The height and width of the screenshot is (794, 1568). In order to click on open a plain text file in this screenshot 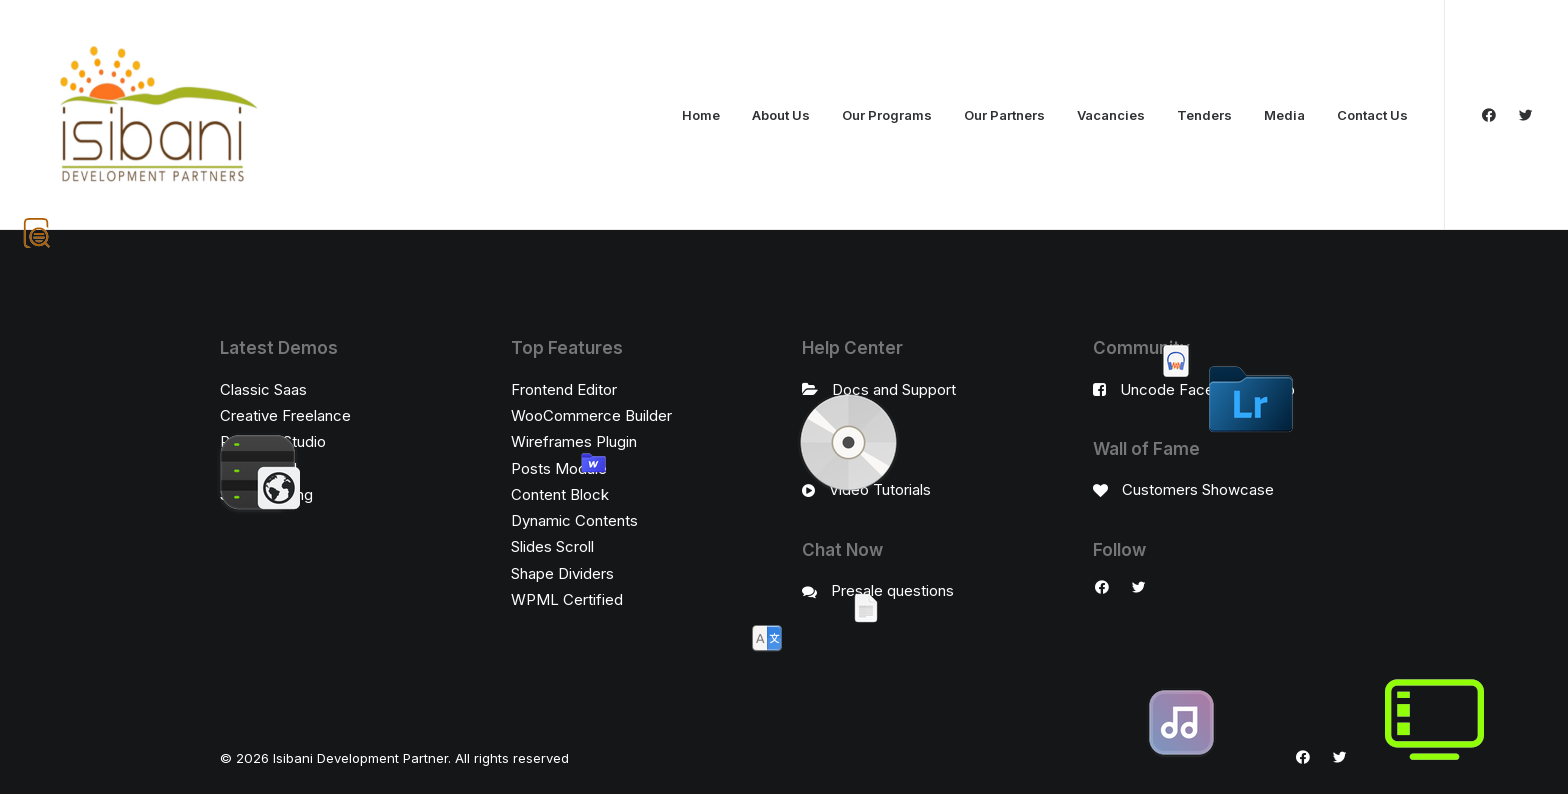, I will do `click(866, 608)`.